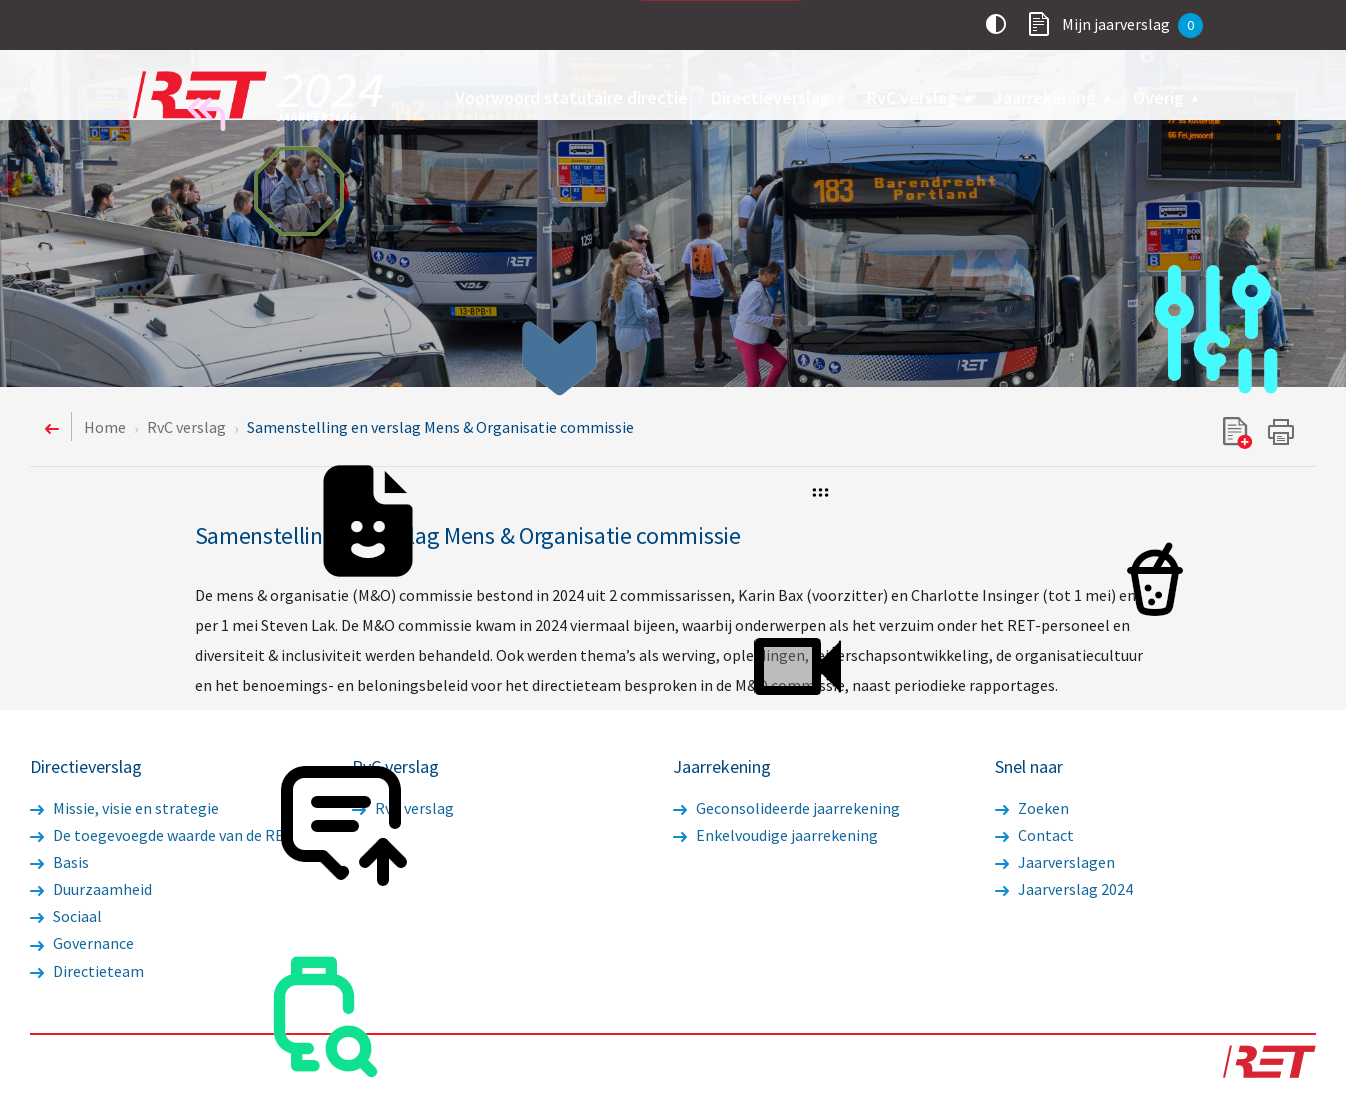  I want to click on stop or warning indicator, so click(299, 191).